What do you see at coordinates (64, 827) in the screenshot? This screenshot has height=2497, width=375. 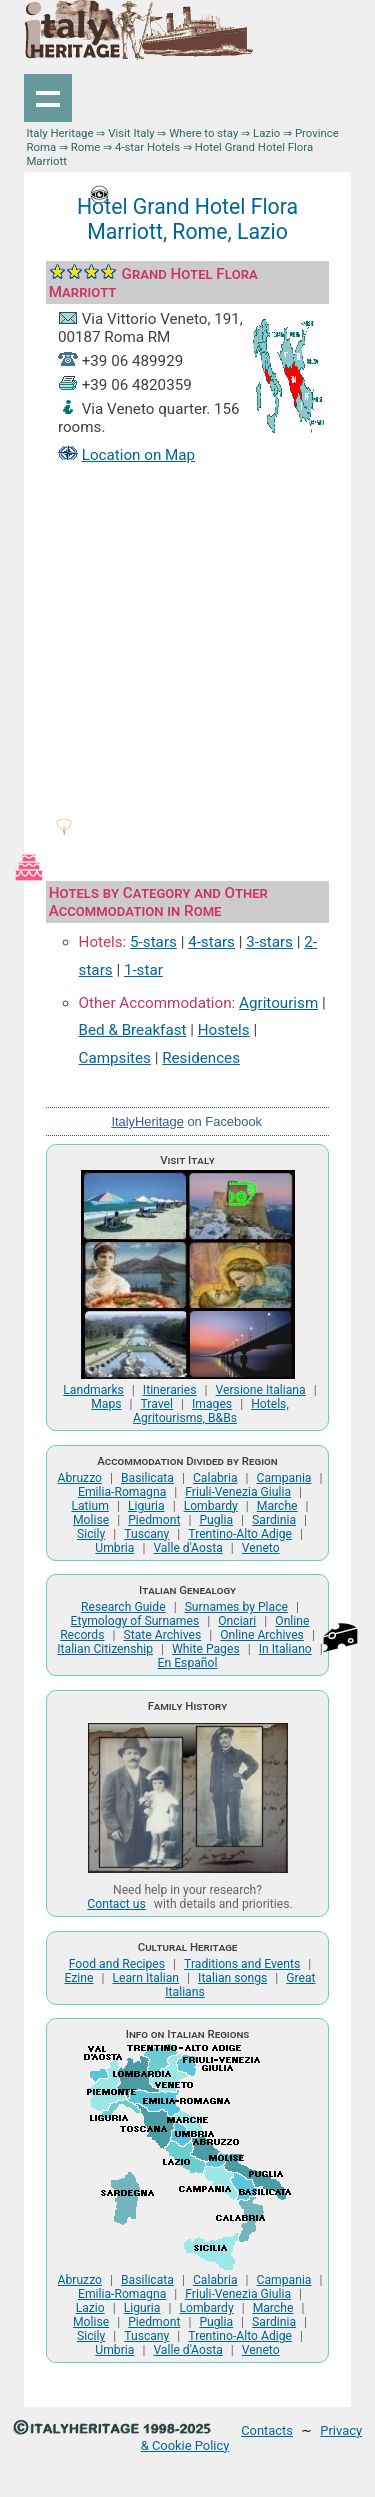 I see `equip a feather necklace accessory` at bounding box center [64, 827].